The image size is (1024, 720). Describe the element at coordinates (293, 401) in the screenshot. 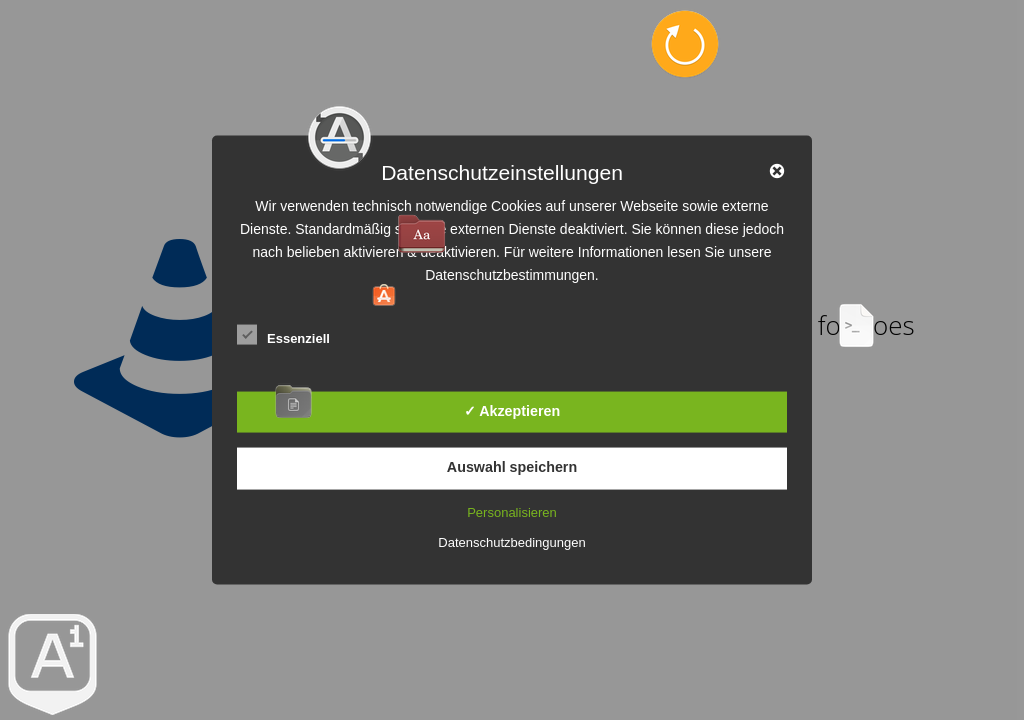

I see `open your documents folder` at that location.